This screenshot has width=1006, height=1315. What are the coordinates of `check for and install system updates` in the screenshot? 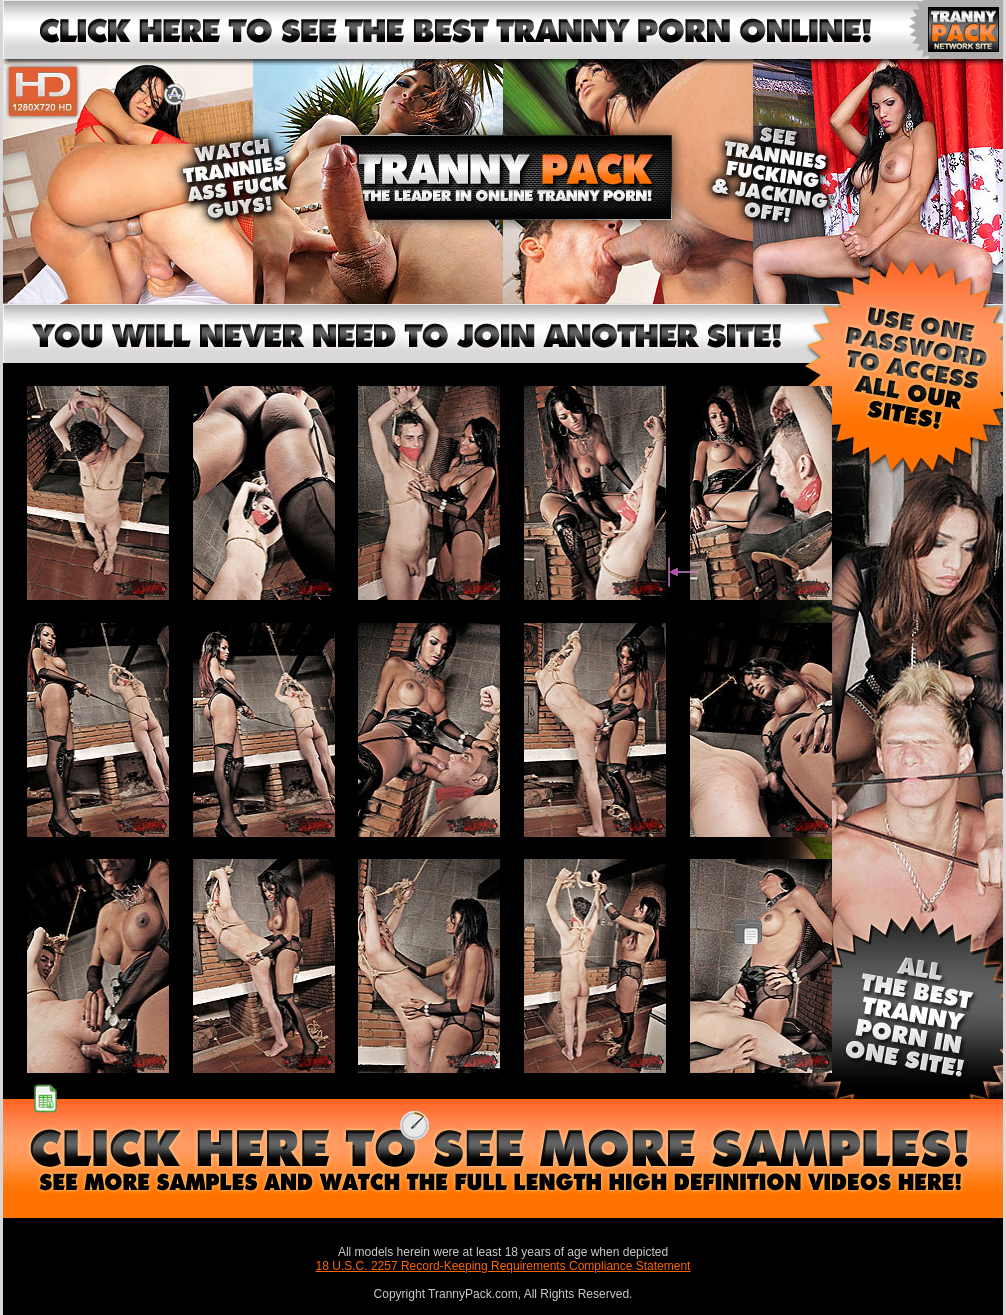 It's located at (174, 94).